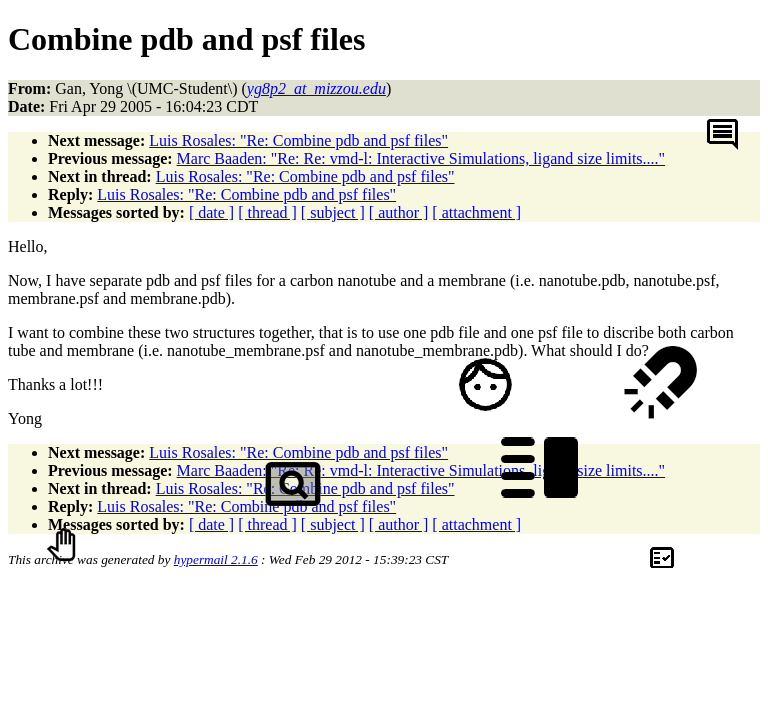 This screenshot has height=720, width=768. What do you see at coordinates (722, 134) in the screenshot?
I see `add a comment or note` at bounding box center [722, 134].